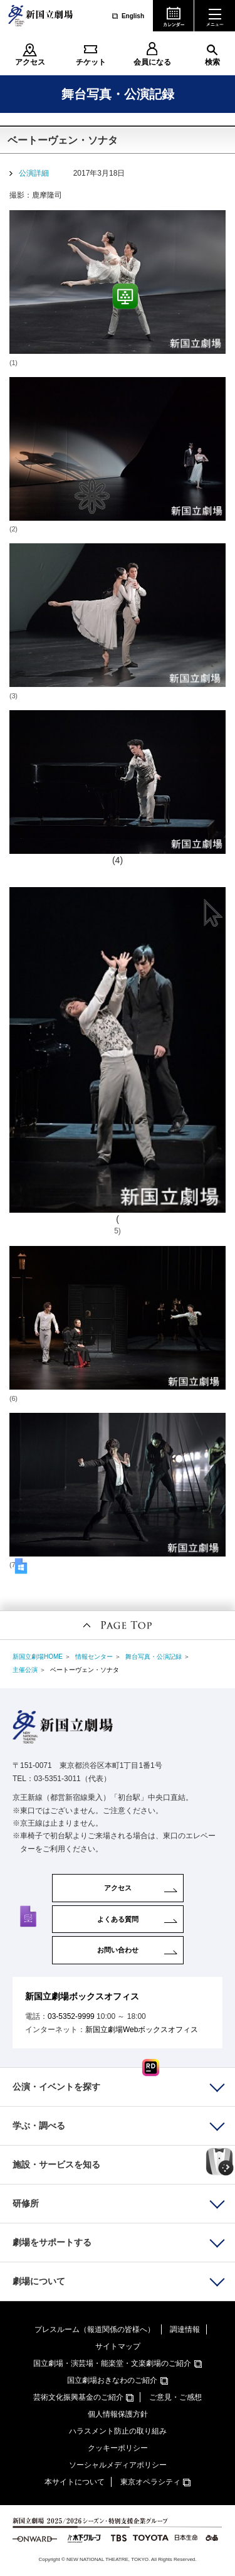  What do you see at coordinates (28, 1917) in the screenshot?
I see `kexi database project shortcut file` at bounding box center [28, 1917].